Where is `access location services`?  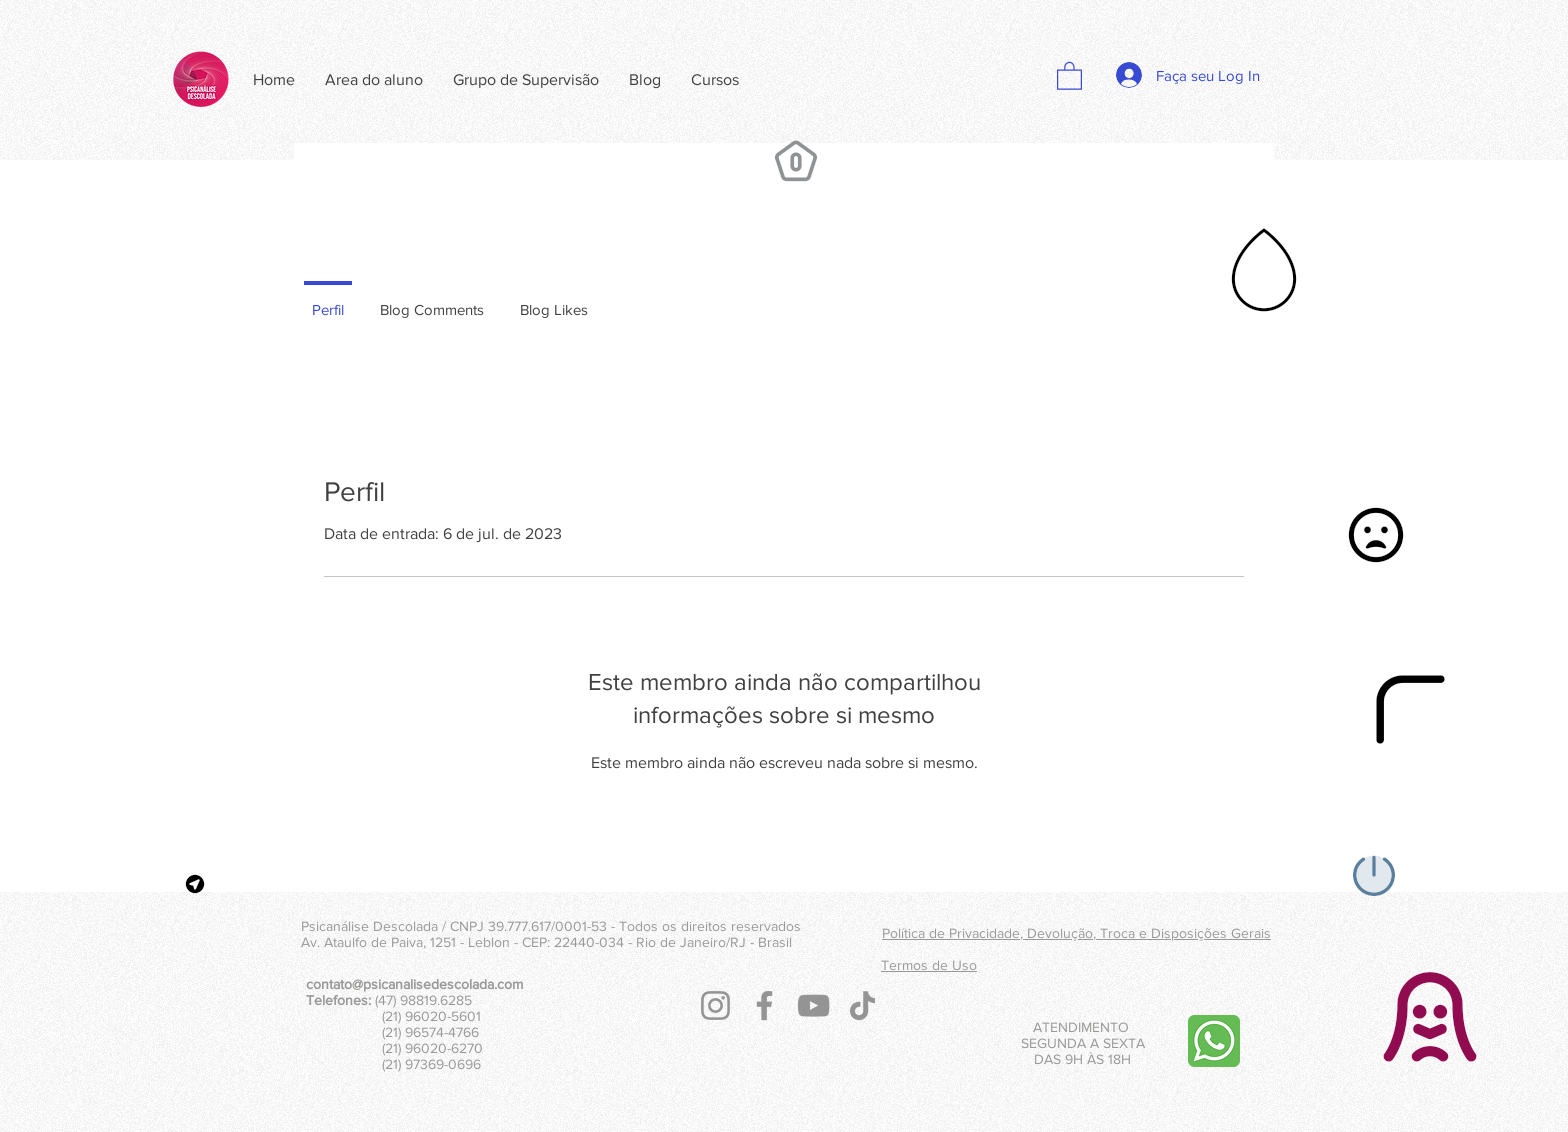 access location services is located at coordinates (195, 884).